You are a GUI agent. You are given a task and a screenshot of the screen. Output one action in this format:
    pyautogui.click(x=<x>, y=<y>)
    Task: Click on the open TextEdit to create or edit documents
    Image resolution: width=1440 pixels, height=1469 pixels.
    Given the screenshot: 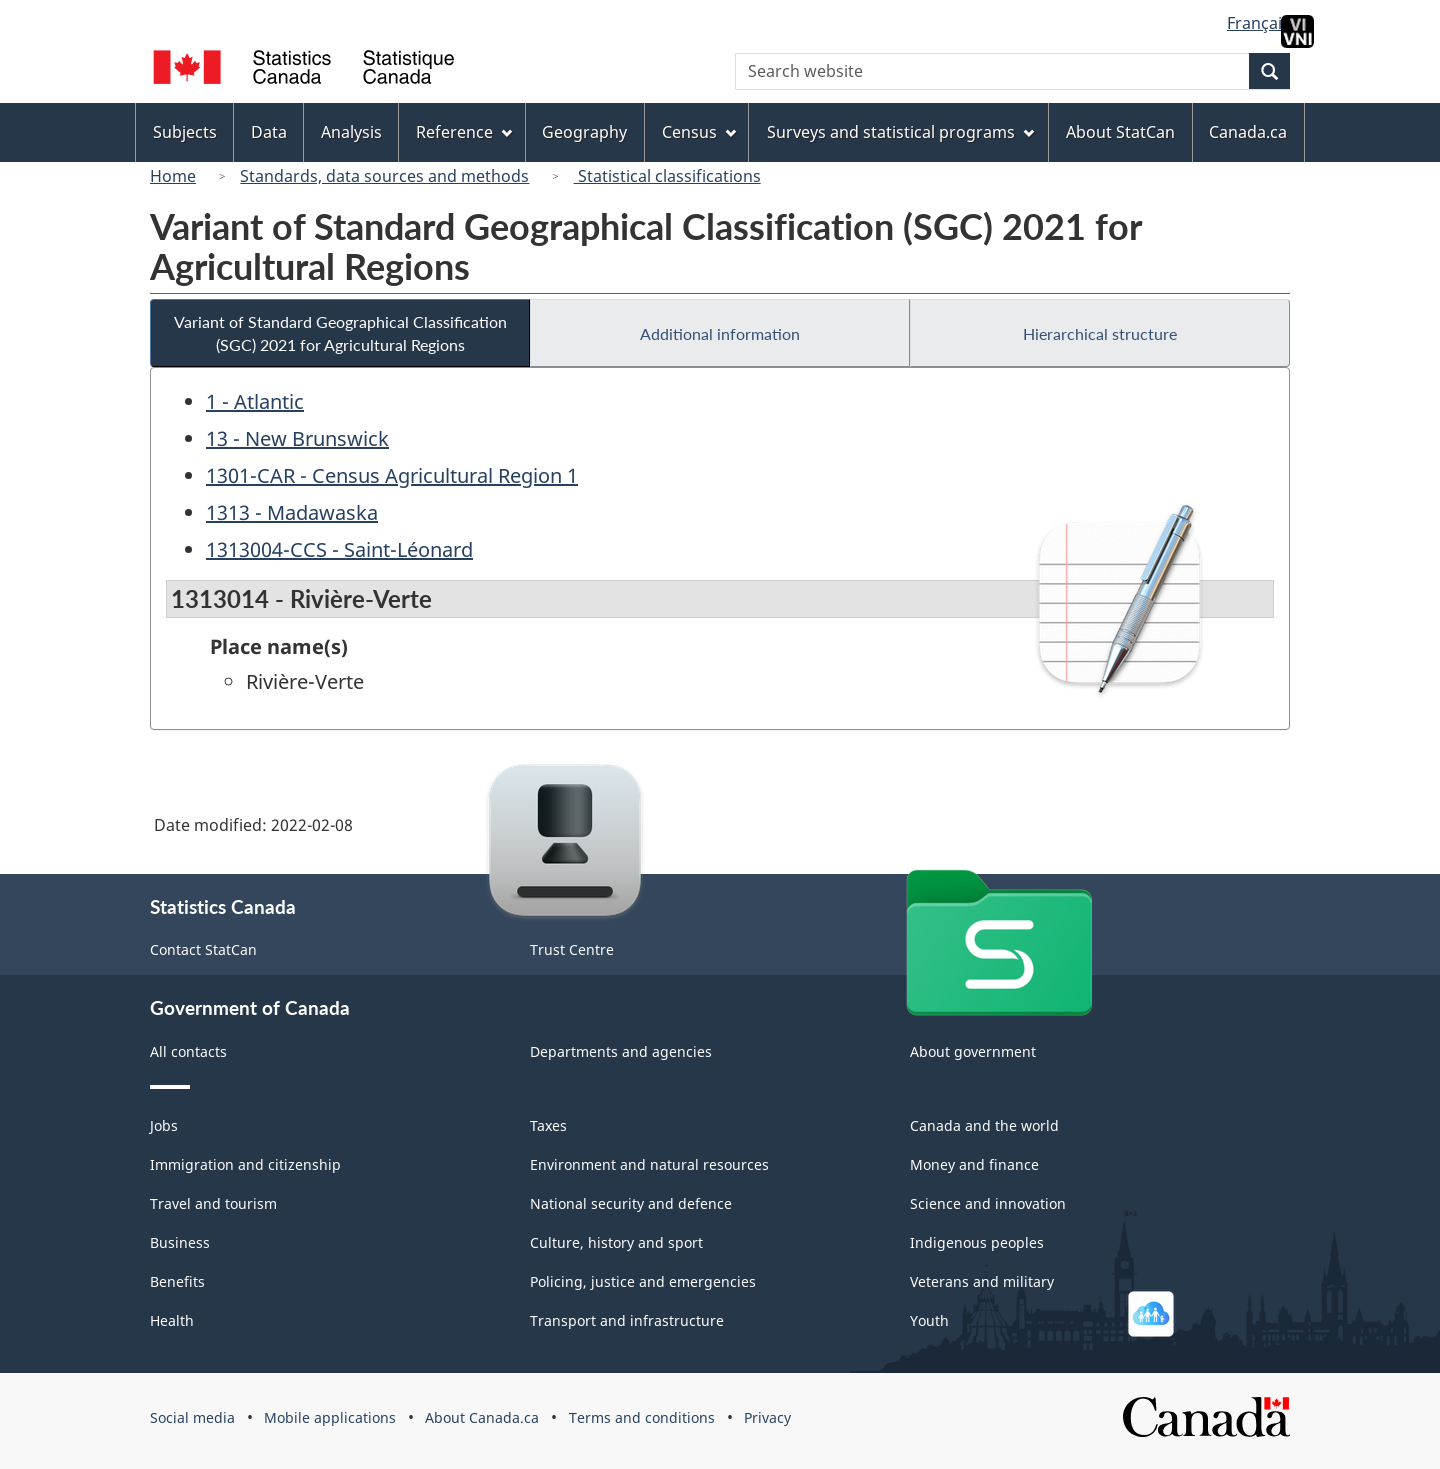 What is the action you would take?
    pyautogui.click(x=1119, y=602)
    